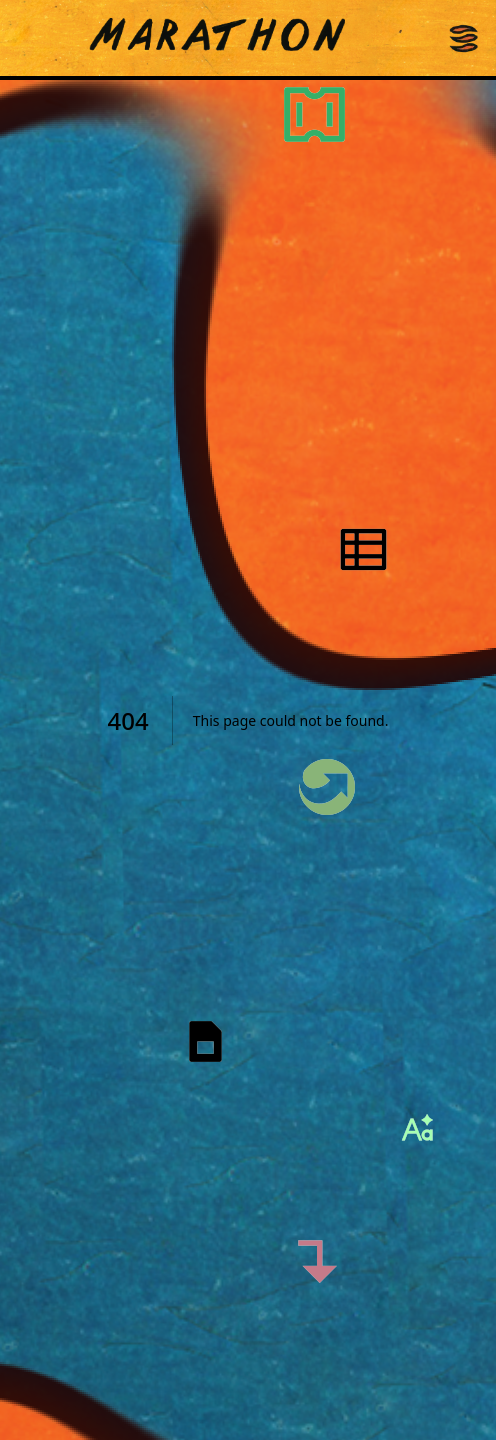 The width and height of the screenshot is (496, 1440). I want to click on view SIM card information, so click(205, 1041).